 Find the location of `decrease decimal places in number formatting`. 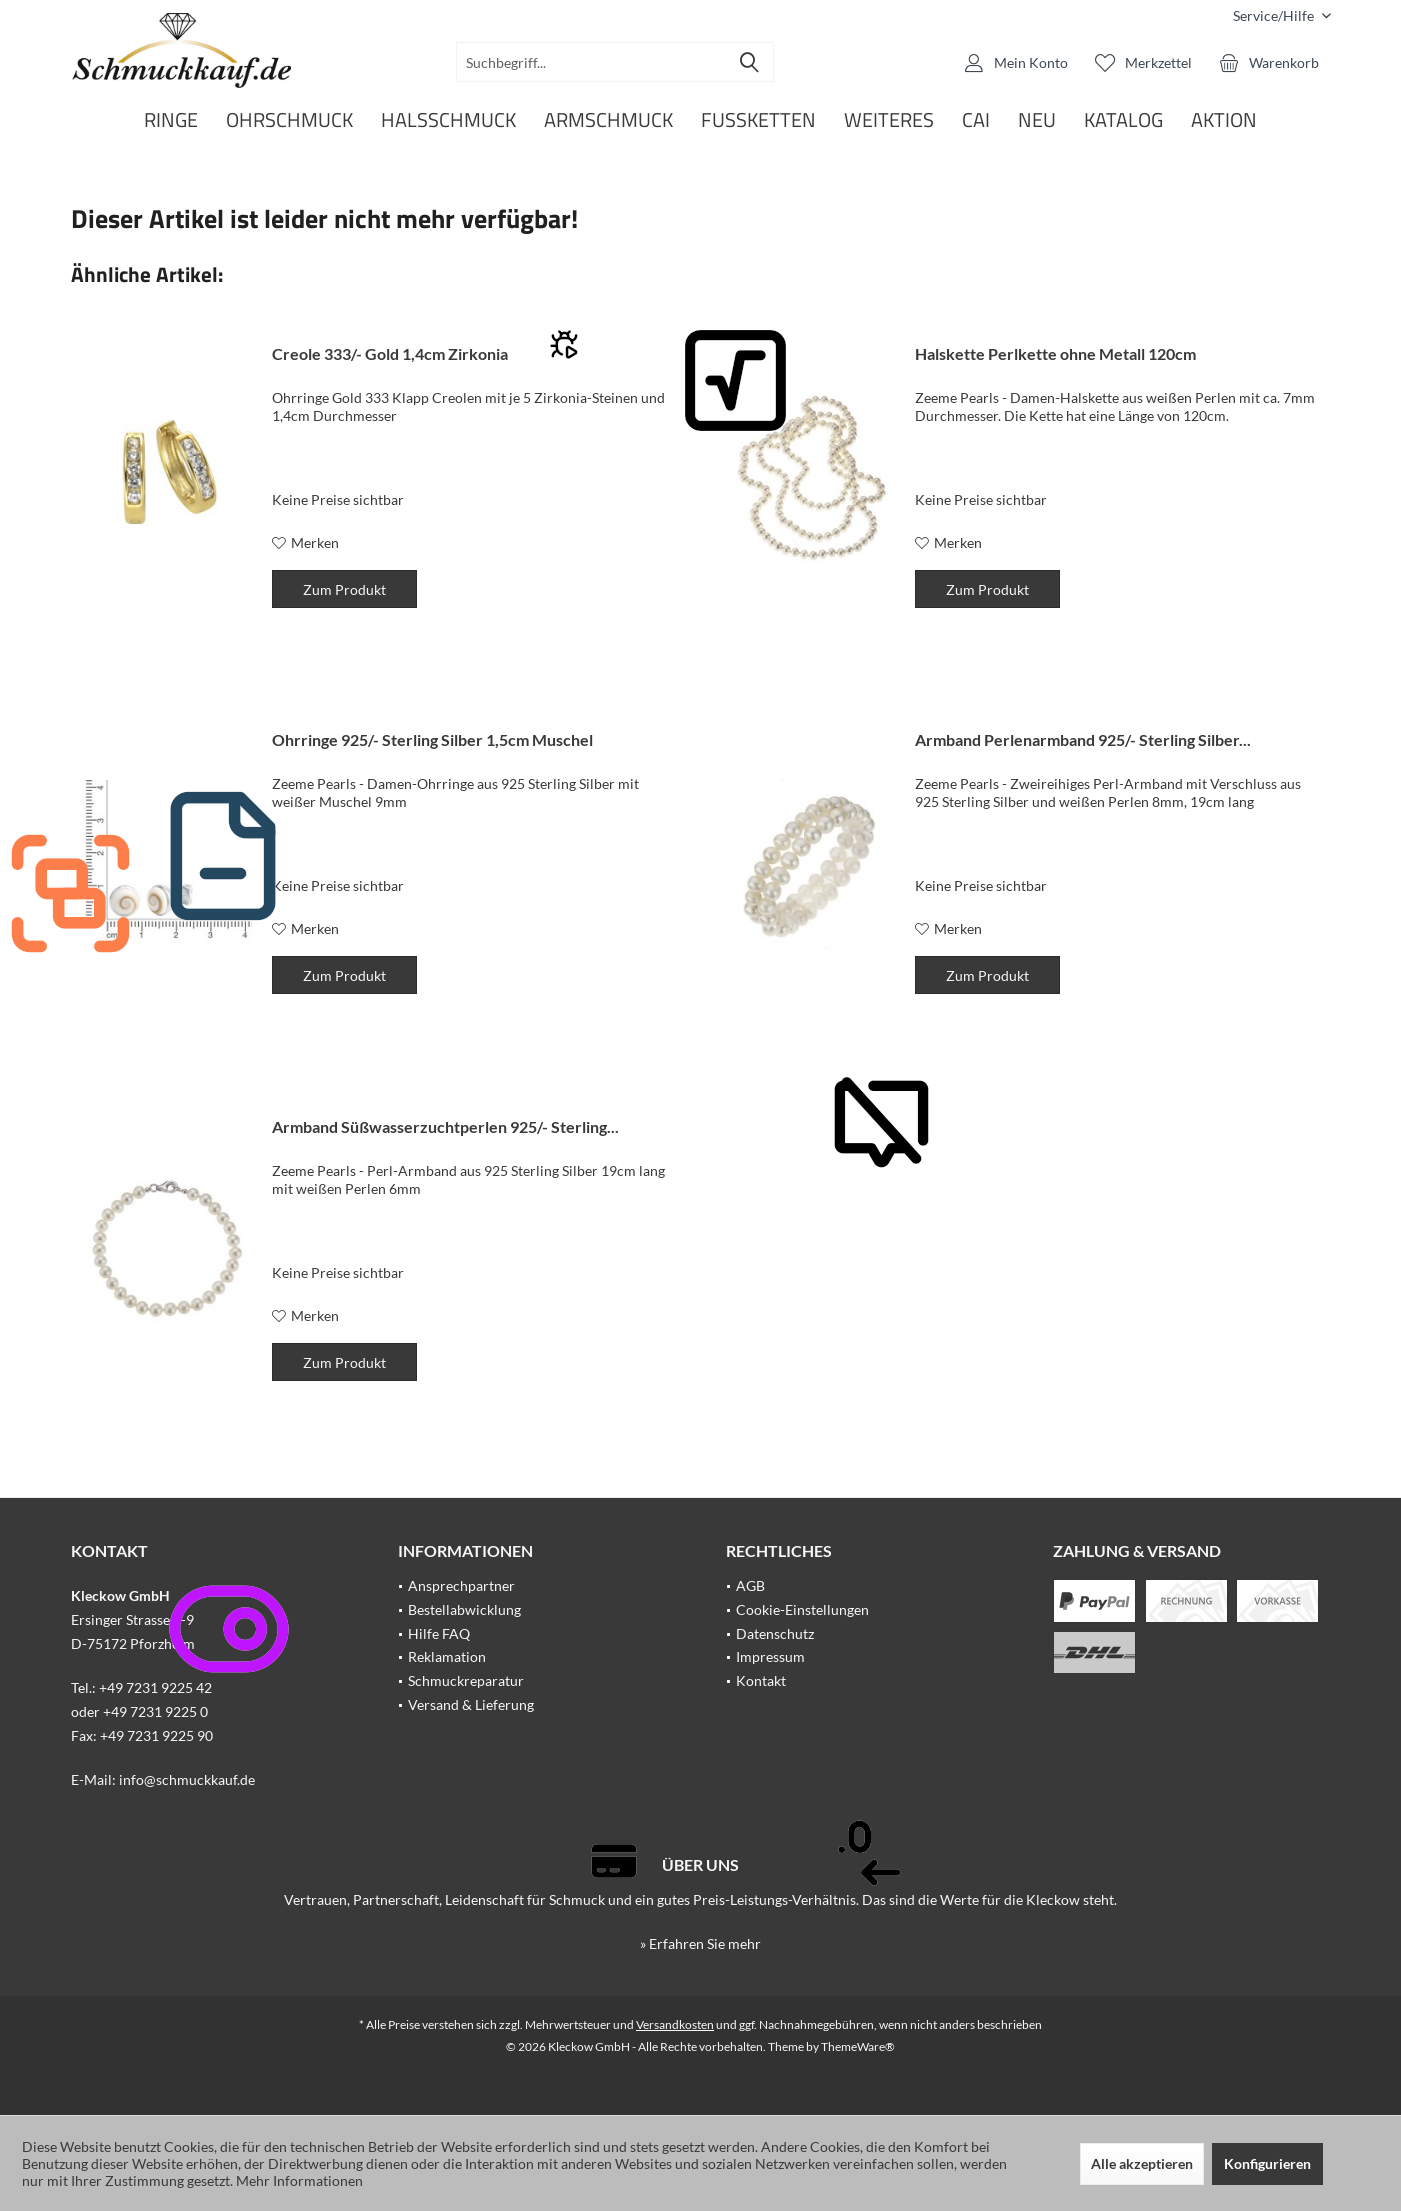

decrease decimal places in number formatting is located at coordinates (871, 1853).